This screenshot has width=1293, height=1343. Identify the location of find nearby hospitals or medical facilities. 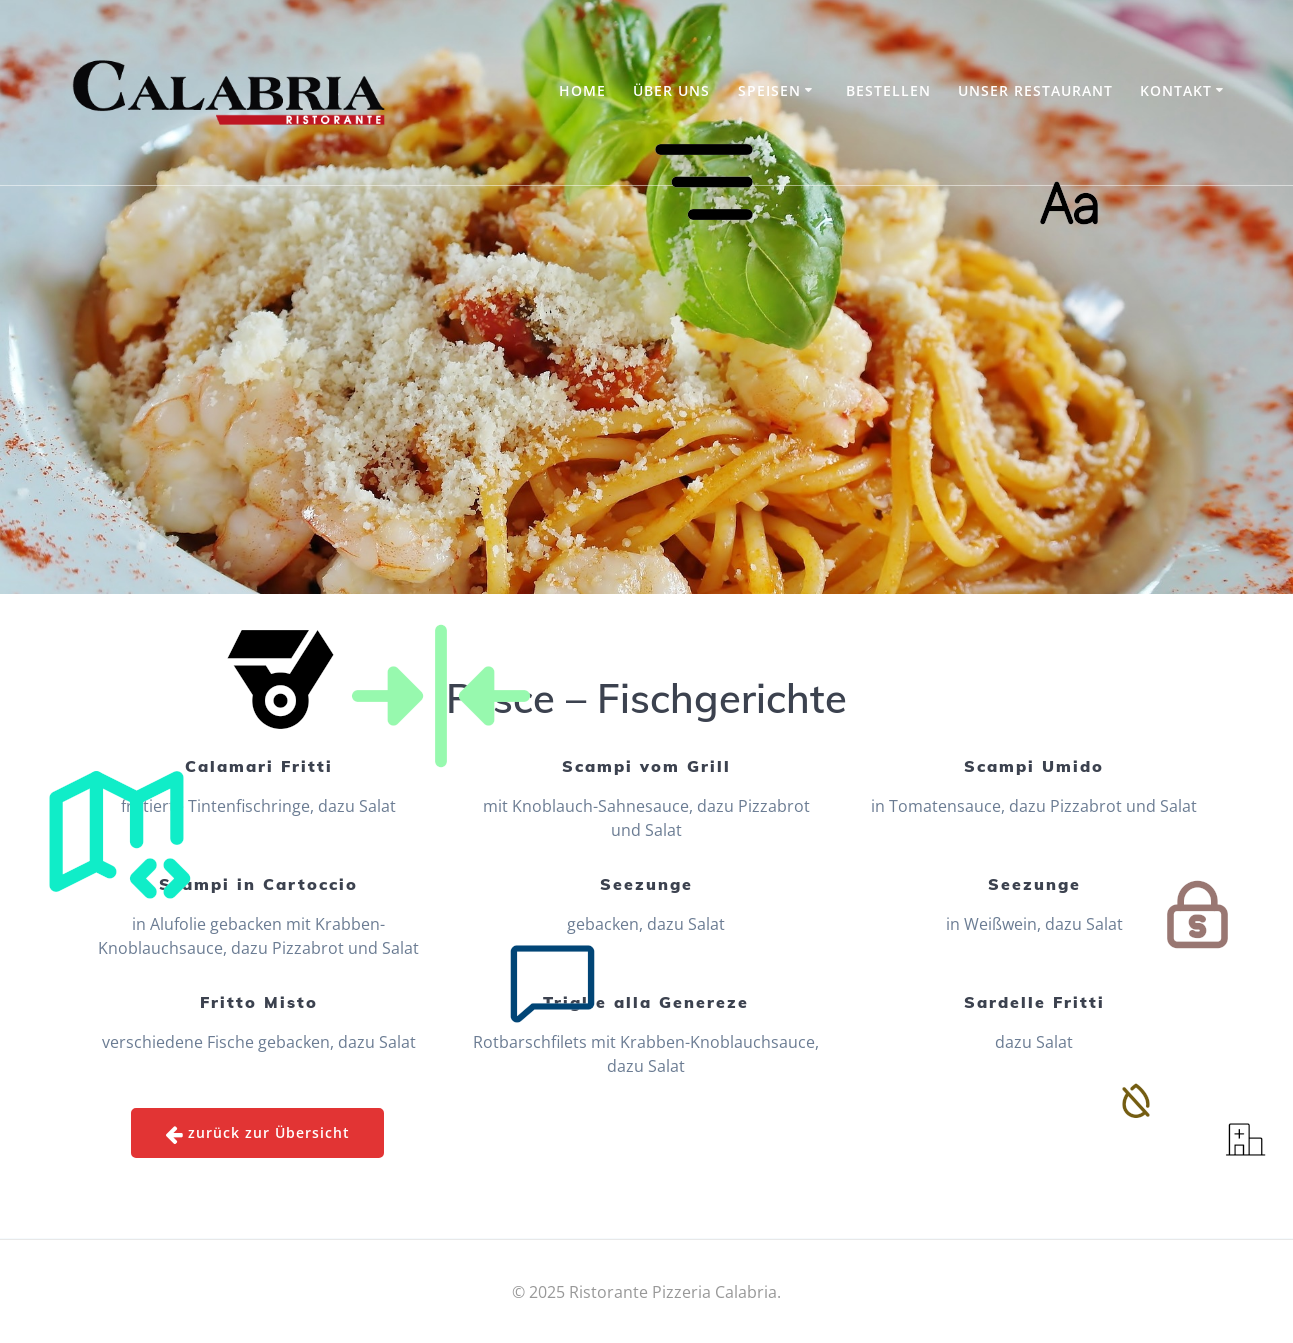
(1243, 1139).